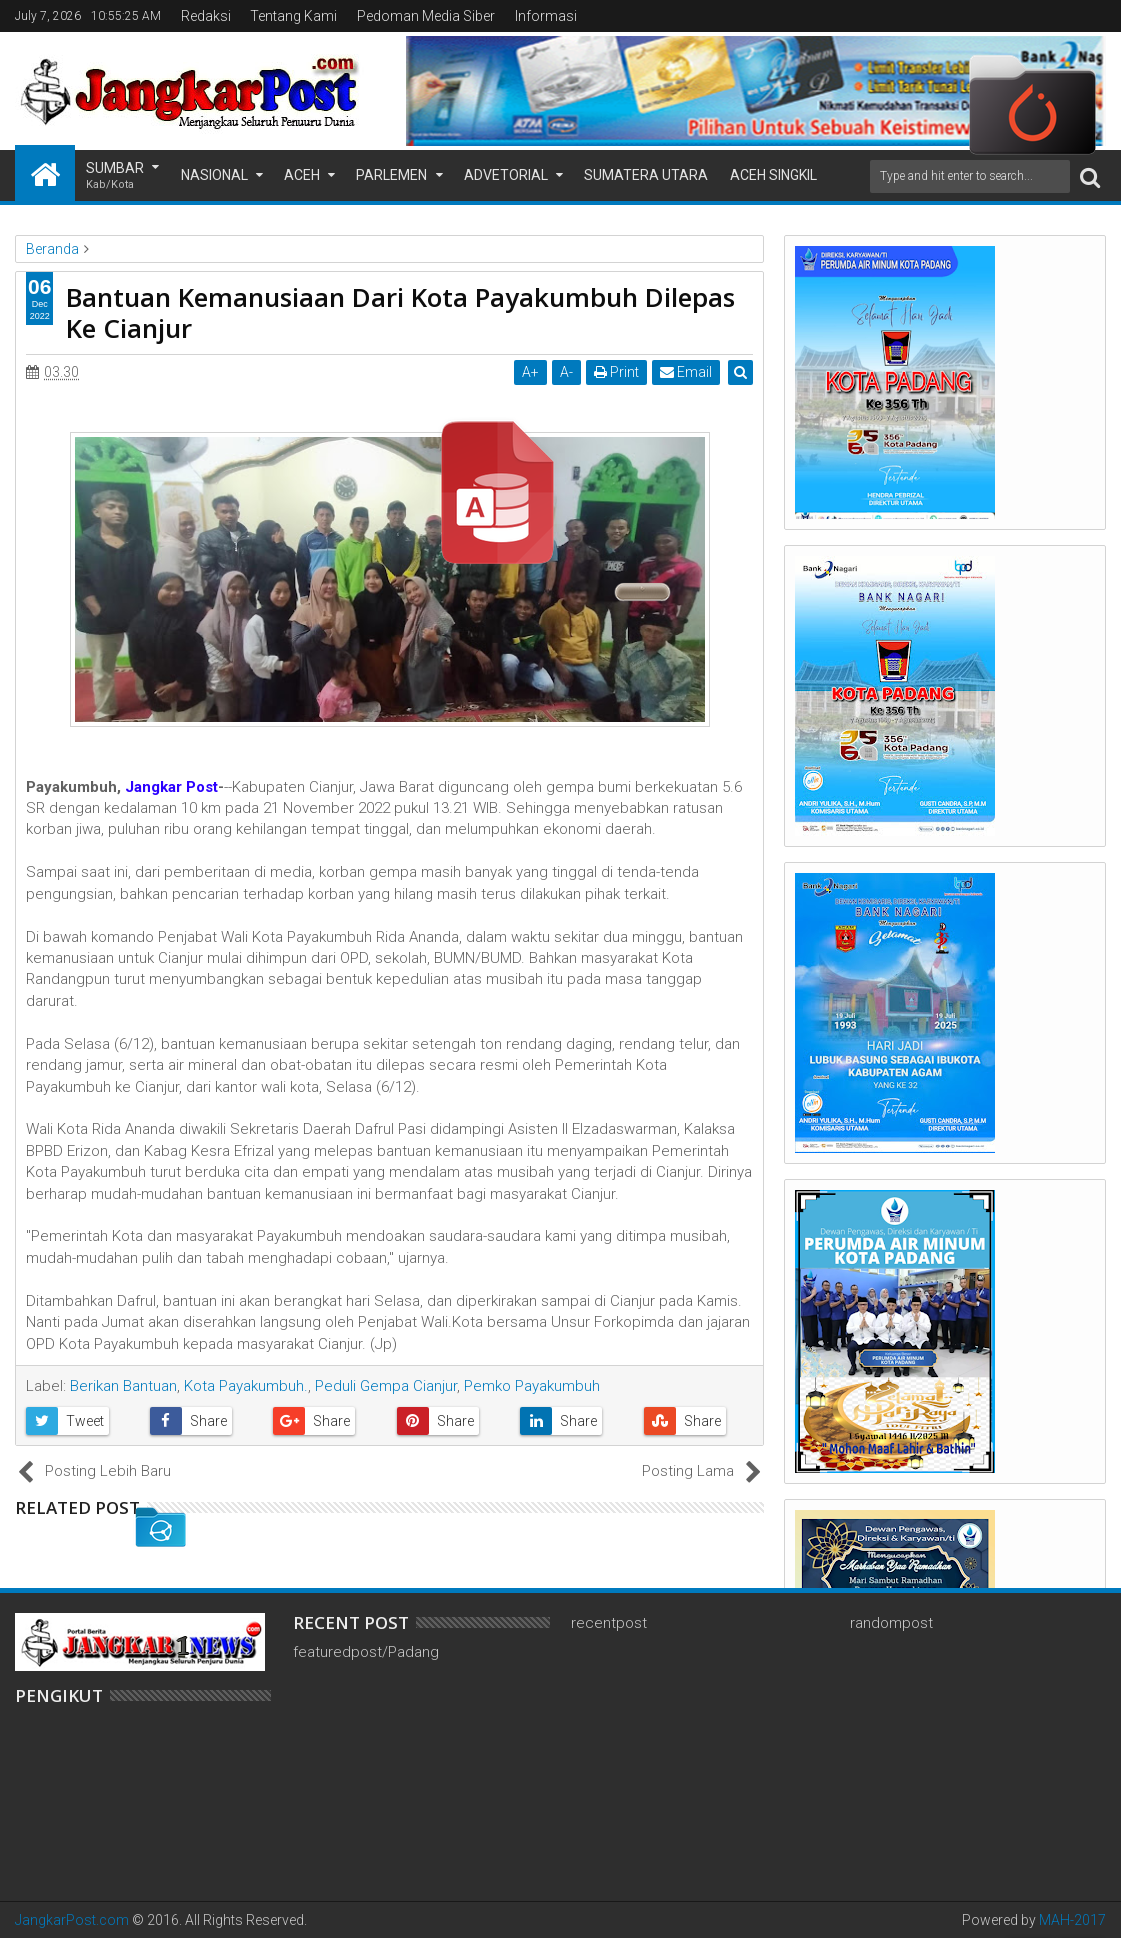 This screenshot has width=1121, height=1938. I want to click on beats pill speaker in champagne color, so click(642, 592).